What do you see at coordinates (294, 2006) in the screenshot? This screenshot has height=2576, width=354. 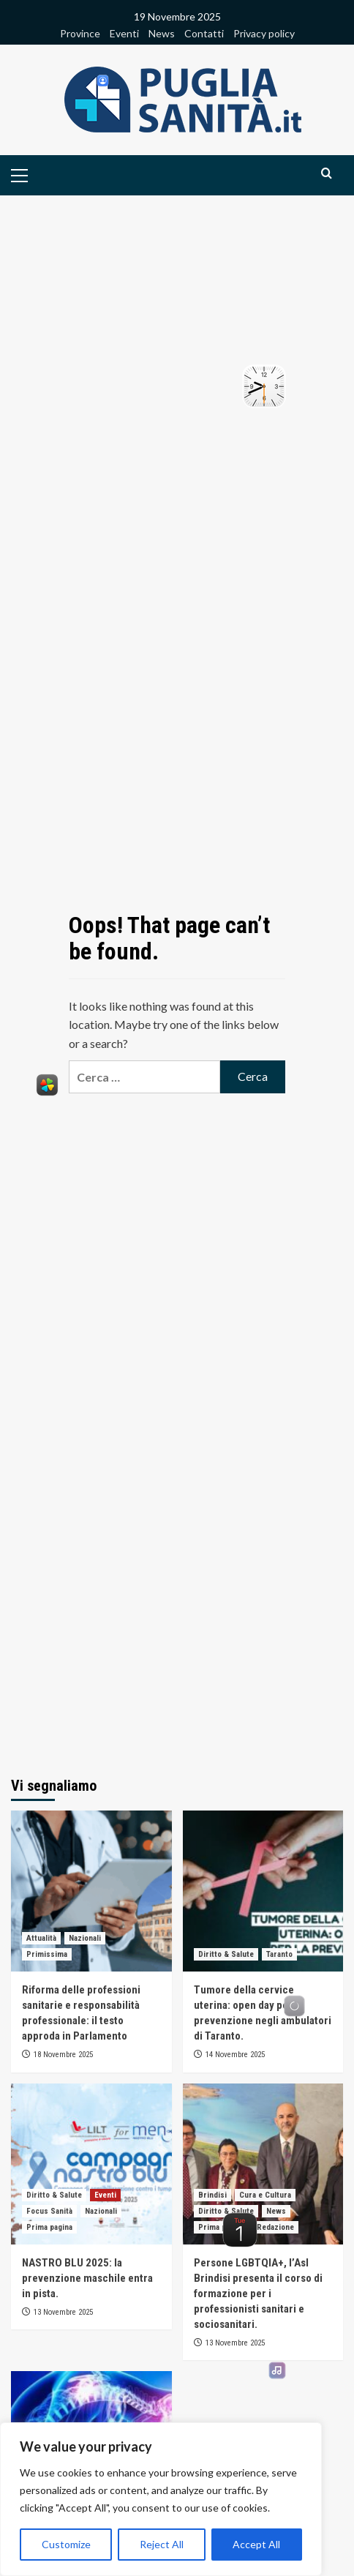 I see `access startup screen or boot settings` at bounding box center [294, 2006].